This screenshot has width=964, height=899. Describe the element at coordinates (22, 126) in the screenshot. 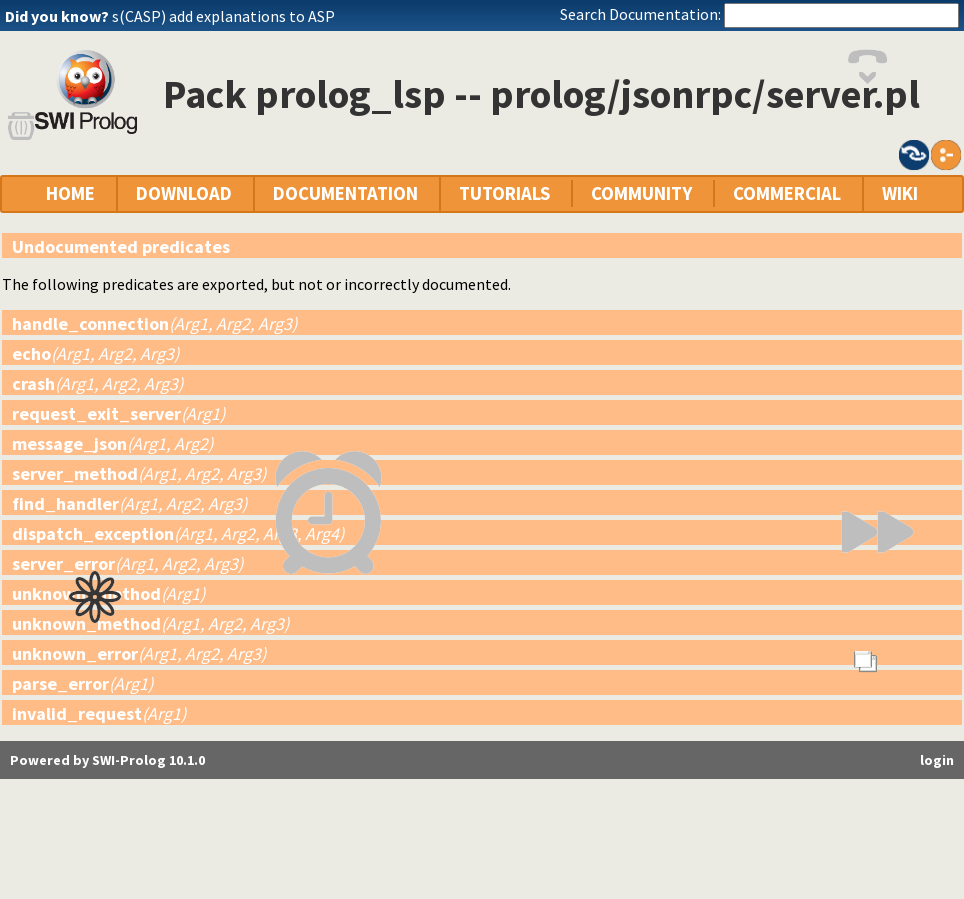

I see `indicates trash bin contains deleted items` at that location.